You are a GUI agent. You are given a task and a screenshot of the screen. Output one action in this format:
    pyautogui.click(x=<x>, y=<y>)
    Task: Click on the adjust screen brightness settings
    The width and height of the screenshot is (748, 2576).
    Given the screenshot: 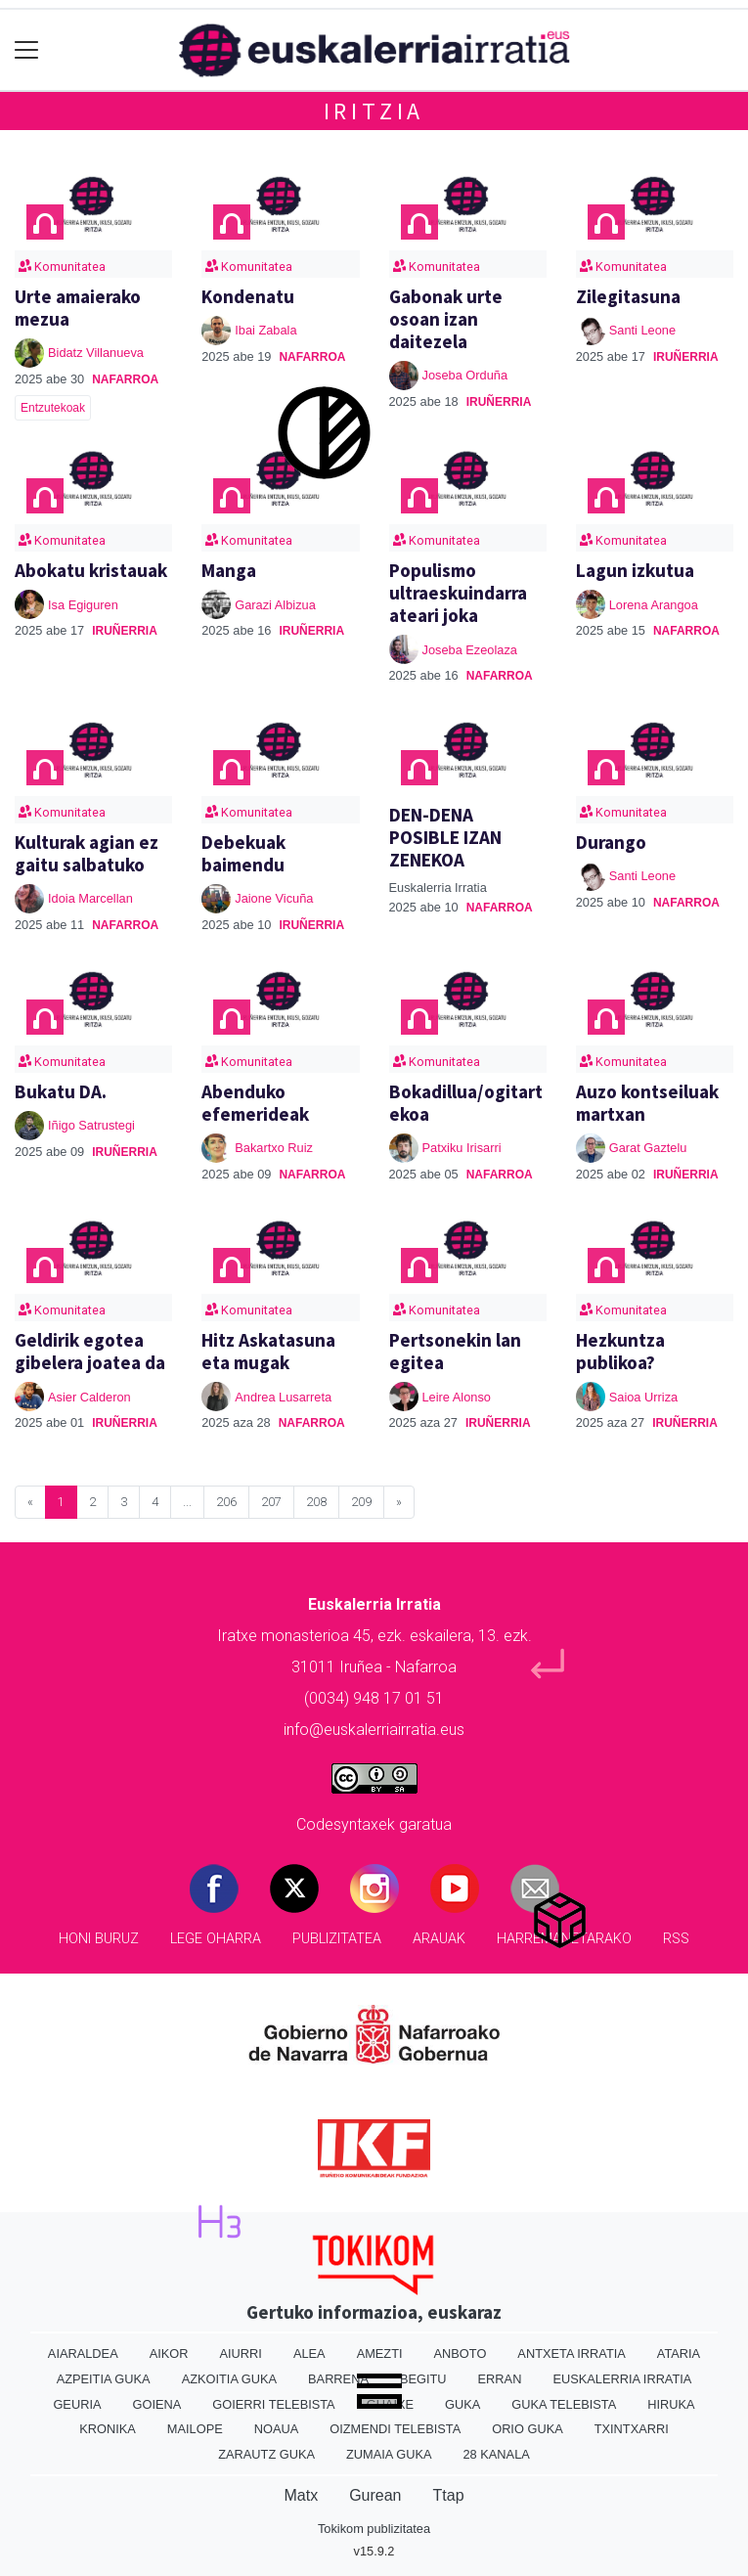 What is the action you would take?
    pyautogui.click(x=324, y=432)
    